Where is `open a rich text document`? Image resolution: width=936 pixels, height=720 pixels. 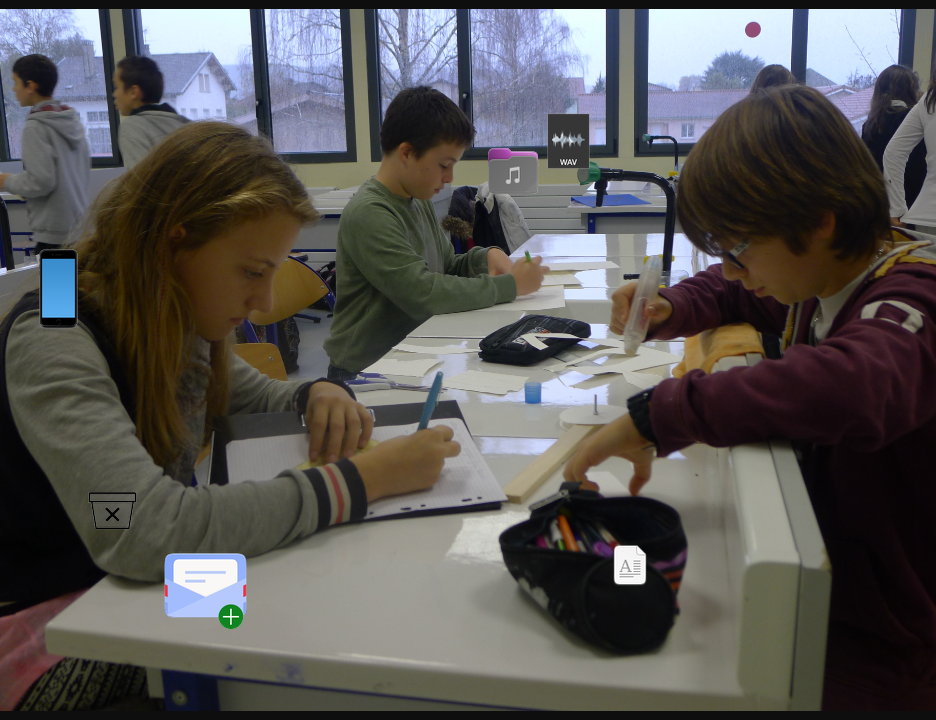 open a rich text document is located at coordinates (630, 565).